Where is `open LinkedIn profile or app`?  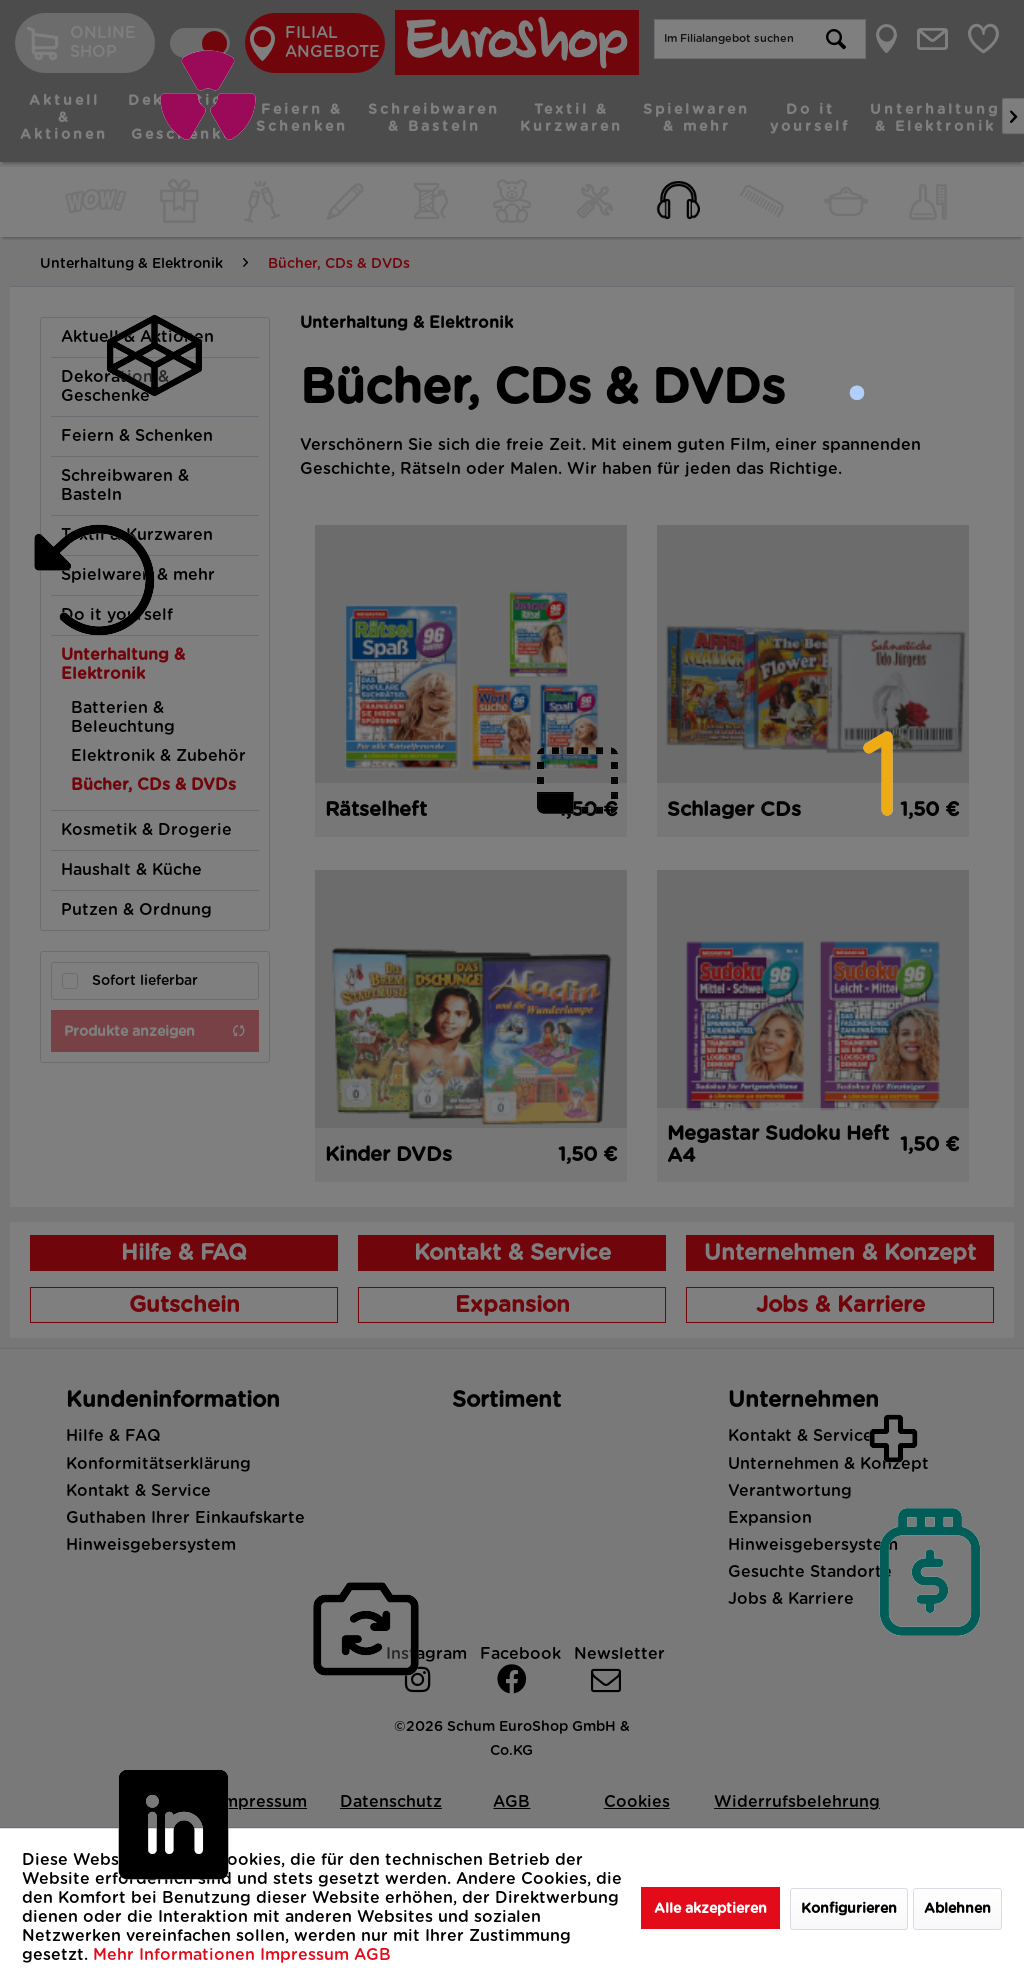
open LinkedIn profile or app is located at coordinates (173, 1824).